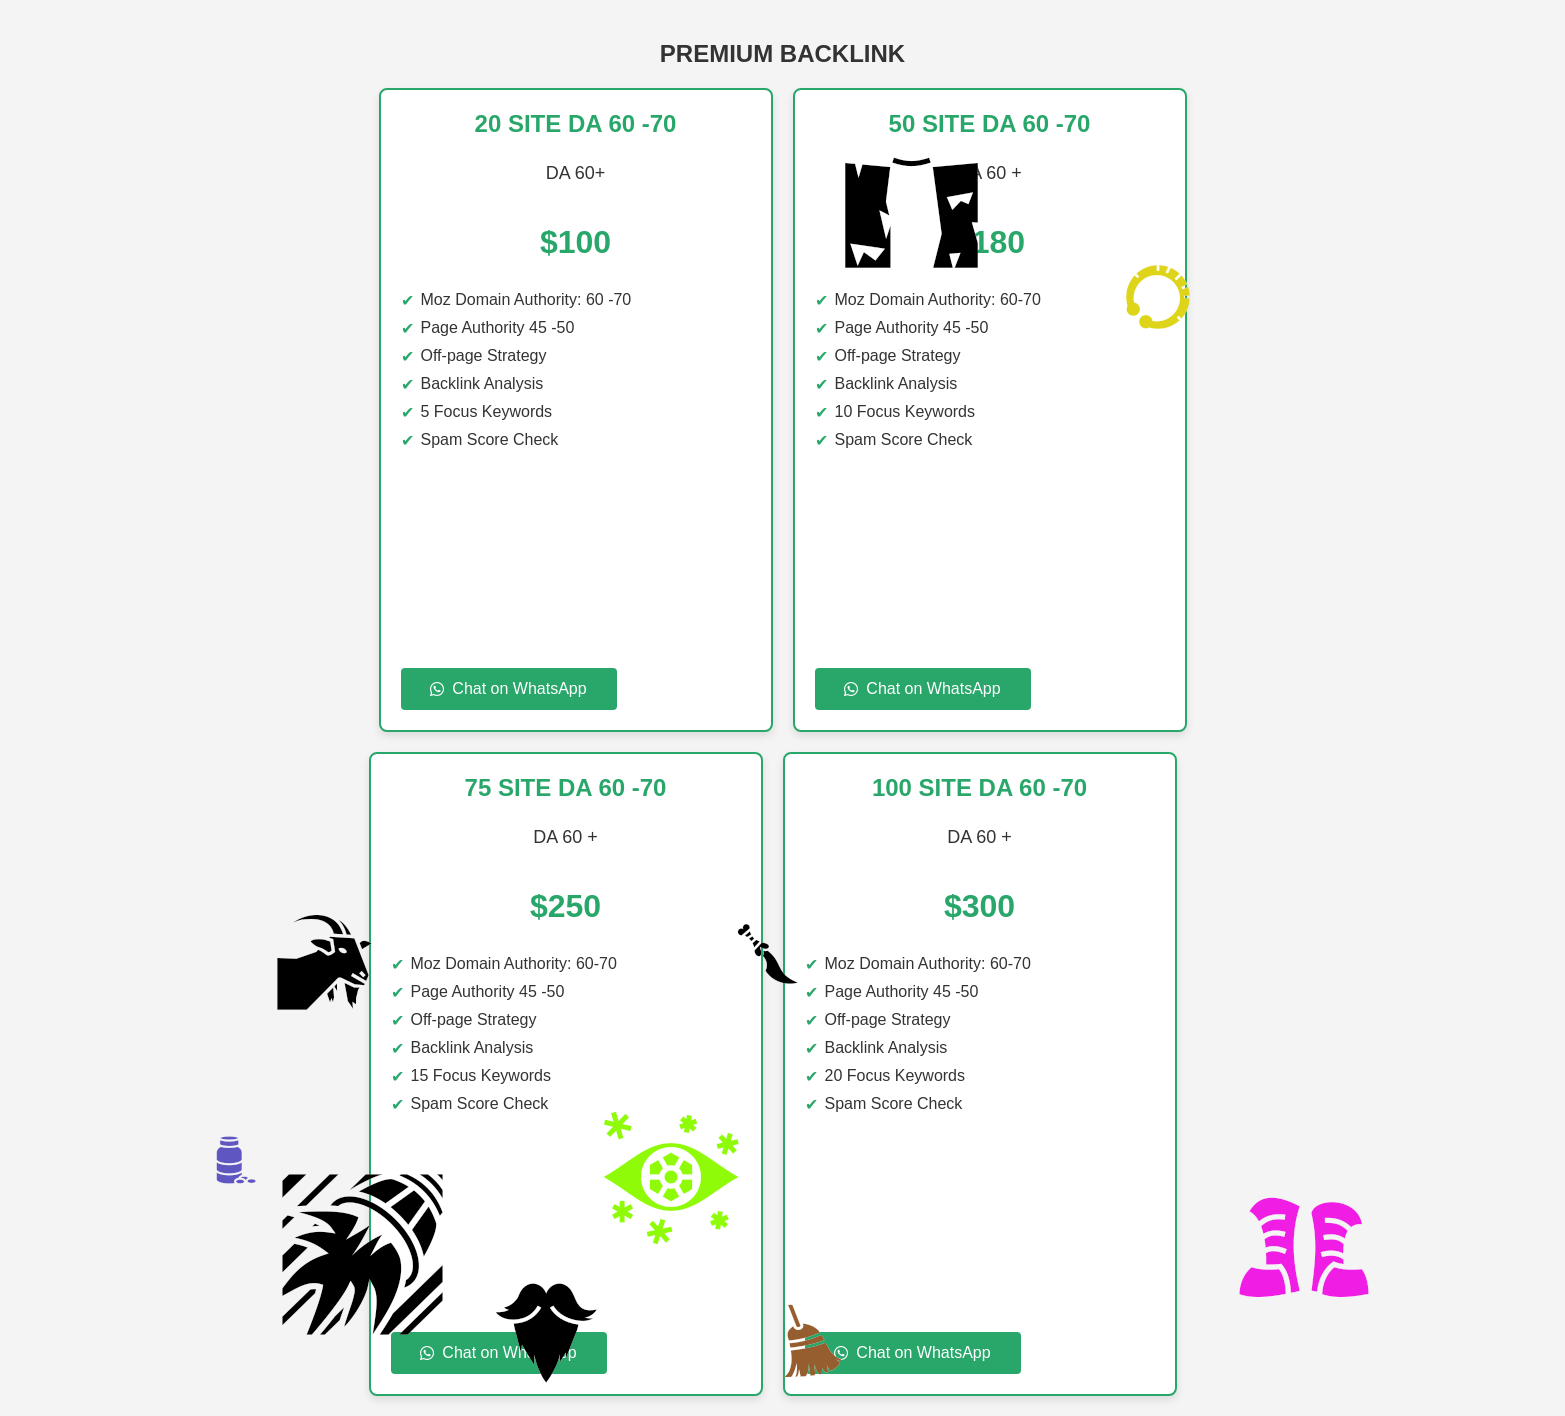 The width and height of the screenshot is (1565, 1416). I want to click on view frost or ice-related content, so click(671, 1177).